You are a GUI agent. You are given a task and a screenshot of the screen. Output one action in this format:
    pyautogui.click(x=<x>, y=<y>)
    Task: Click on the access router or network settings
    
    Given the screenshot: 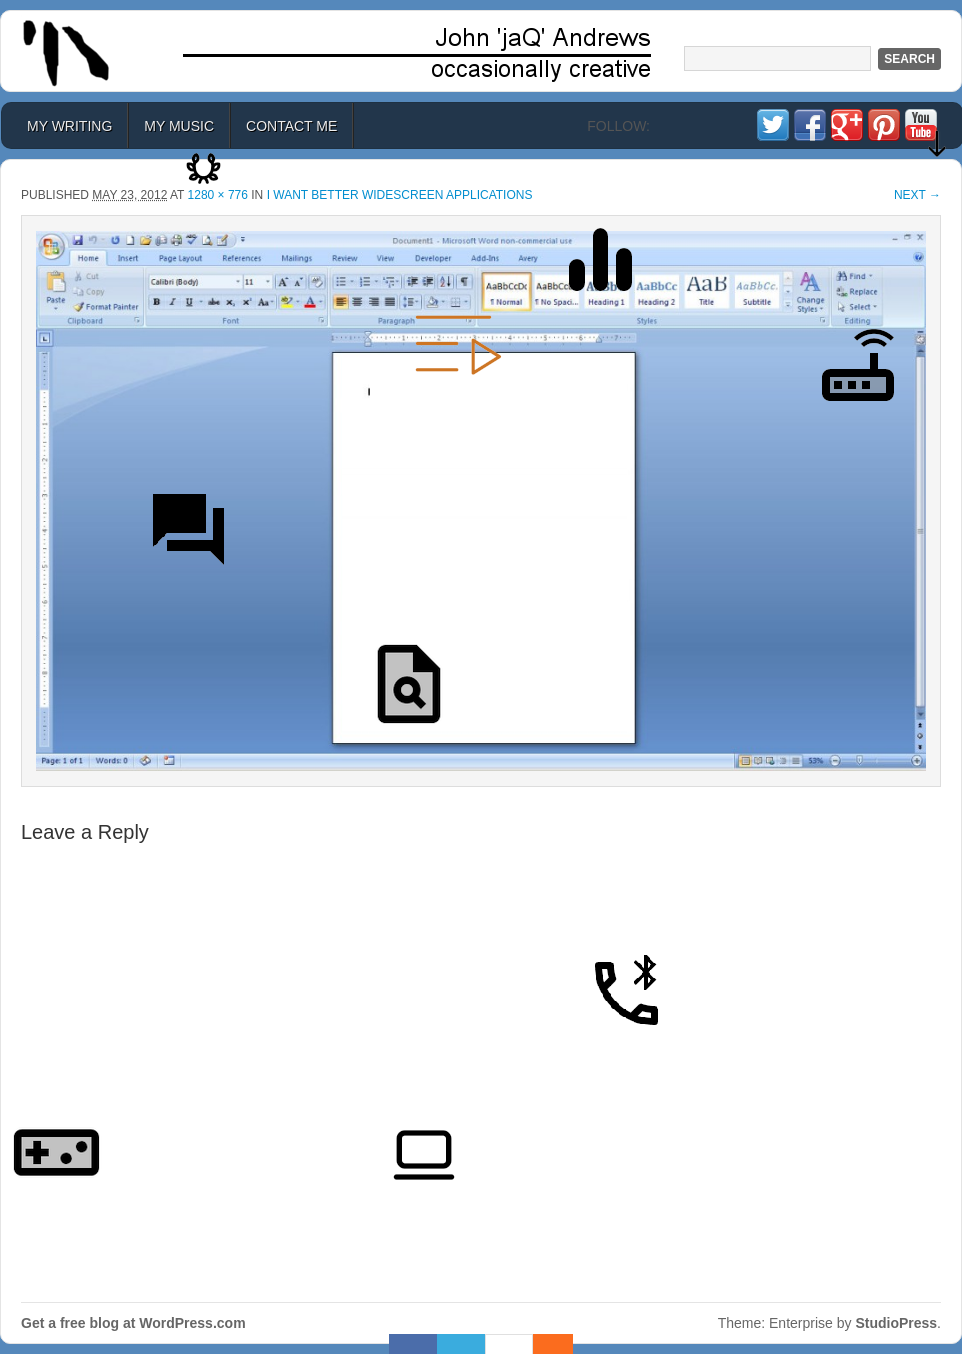 What is the action you would take?
    pyautogui.click(x=858, y=365)
    